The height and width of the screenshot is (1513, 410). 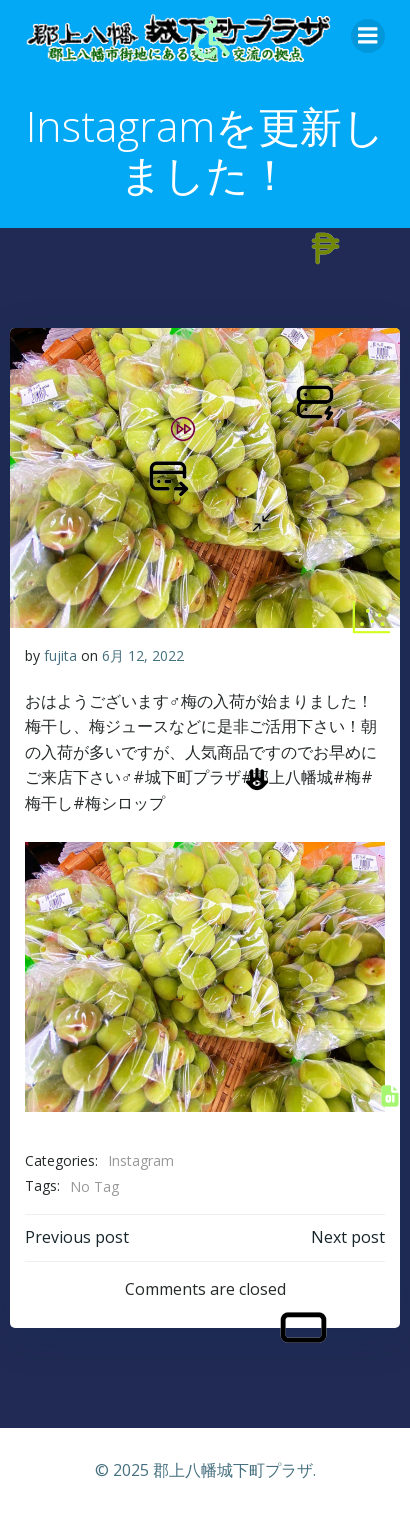 What do you see at coordinates (315, 402) in the screenshot?
I see `server power status or electrical connection` at bounding box center [315, 402].